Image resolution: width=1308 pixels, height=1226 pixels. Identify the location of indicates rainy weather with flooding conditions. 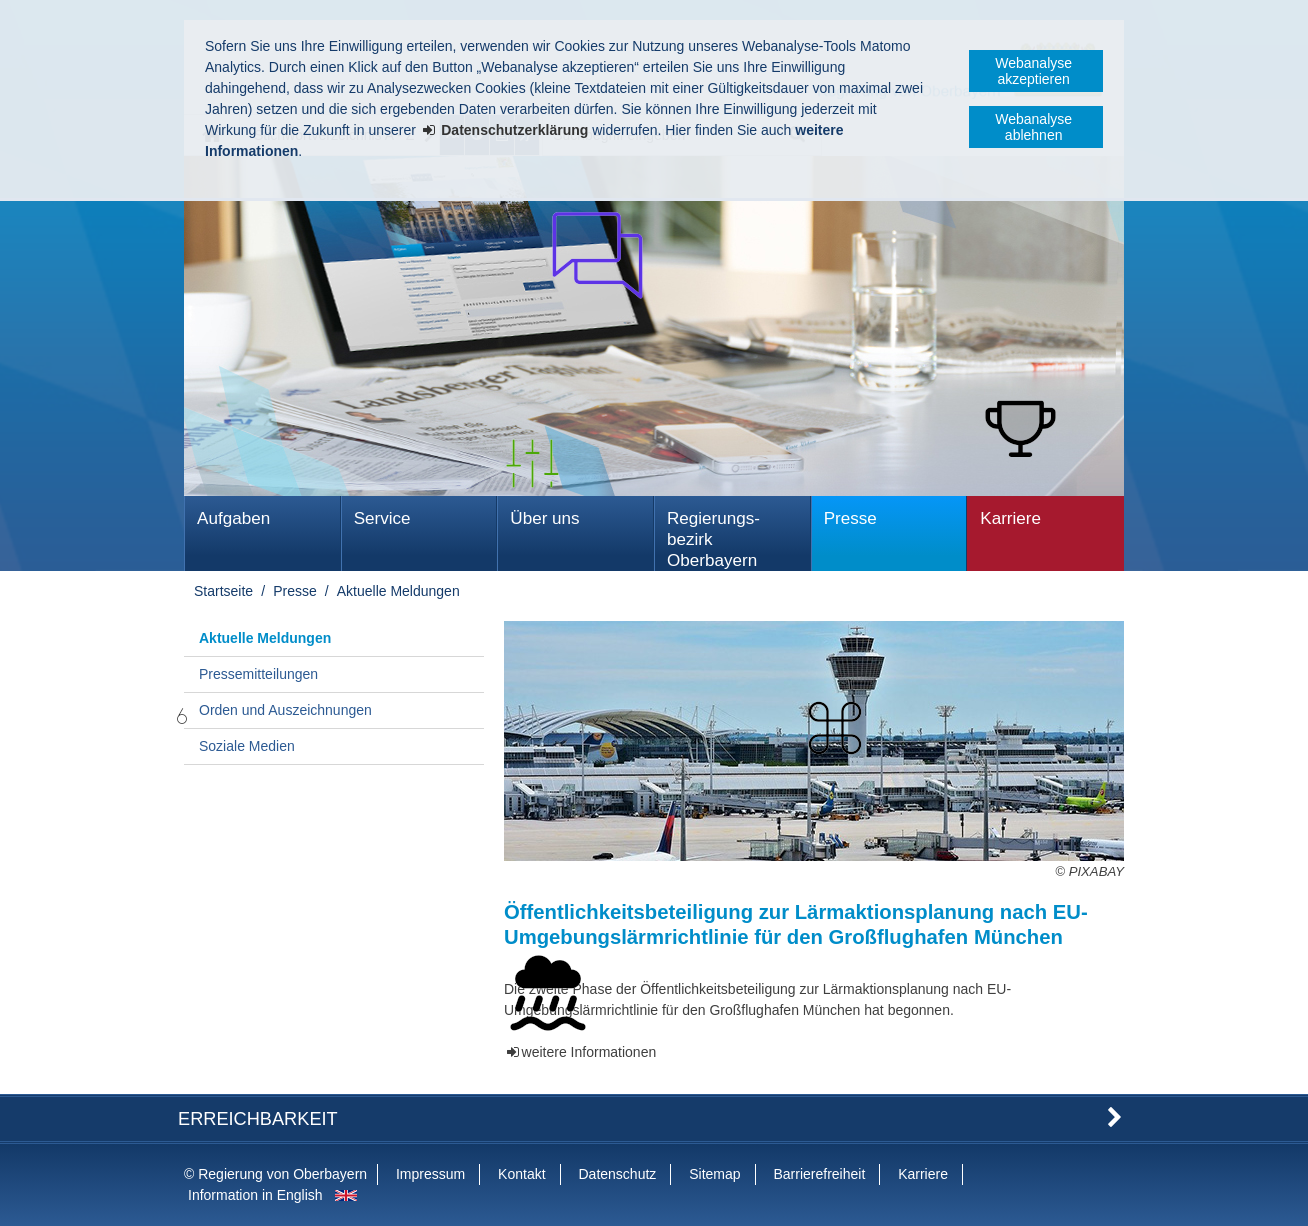
(548, 993).